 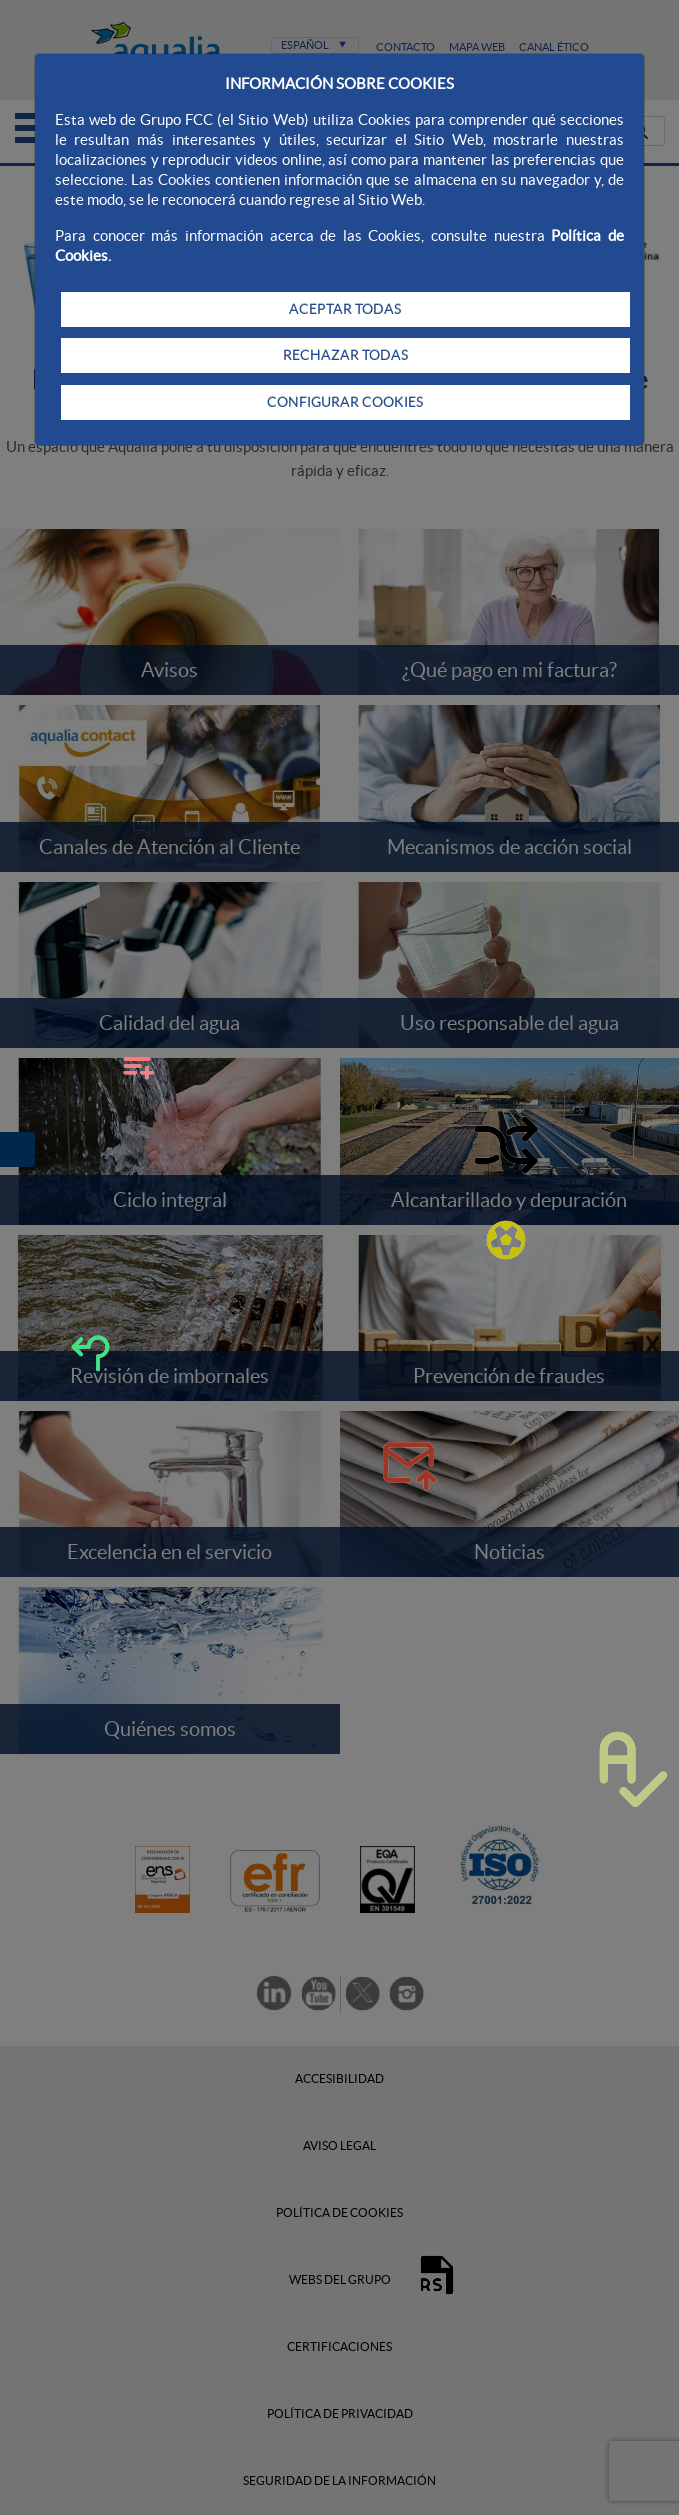 I want to click on shuffle or randomize playback order, so click(x=506, y=1145).